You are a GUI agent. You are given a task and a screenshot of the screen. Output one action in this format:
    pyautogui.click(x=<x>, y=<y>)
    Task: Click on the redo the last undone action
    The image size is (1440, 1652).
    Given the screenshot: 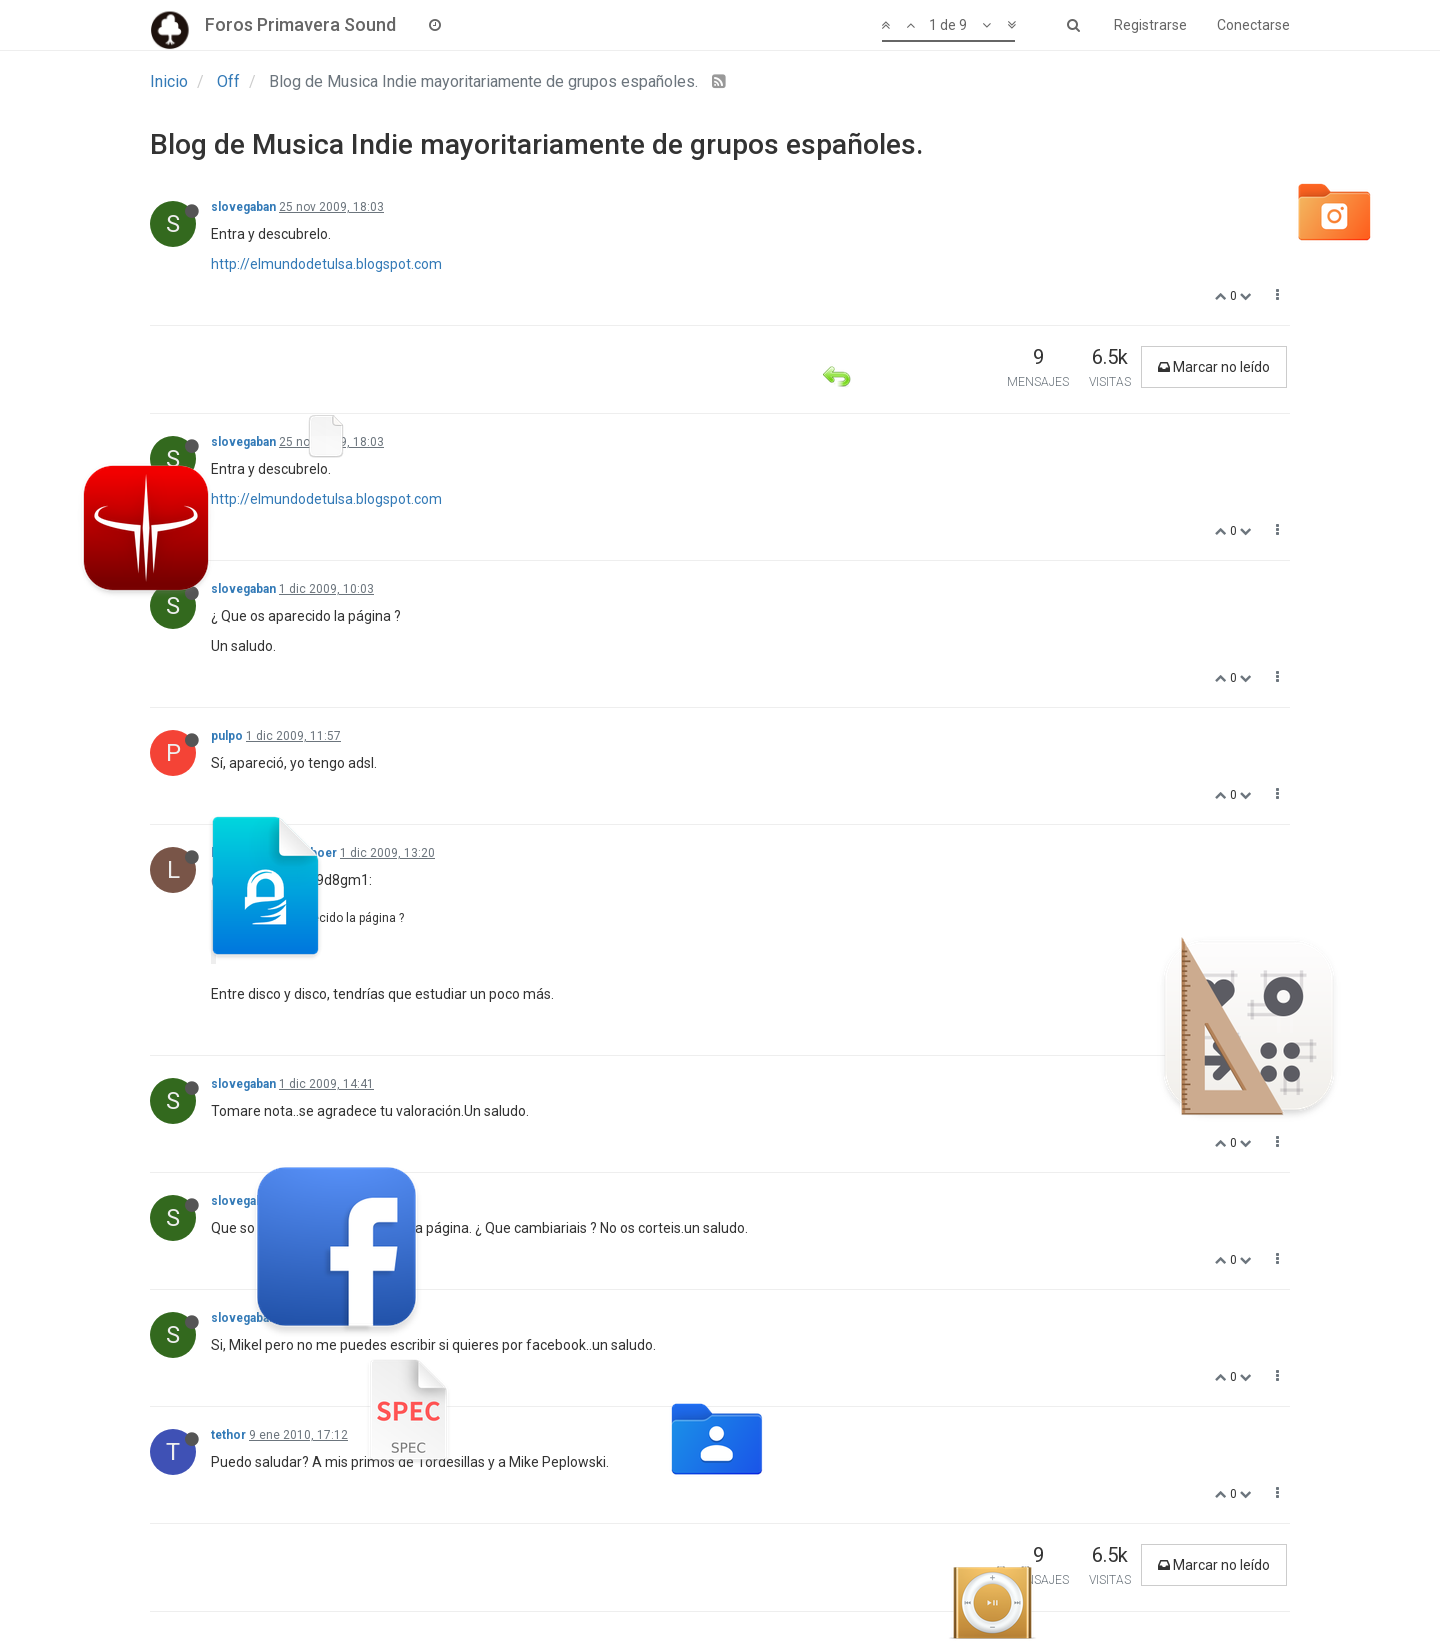 What is the action you would take?
    pyautogui.click(x=837, y=375)
    